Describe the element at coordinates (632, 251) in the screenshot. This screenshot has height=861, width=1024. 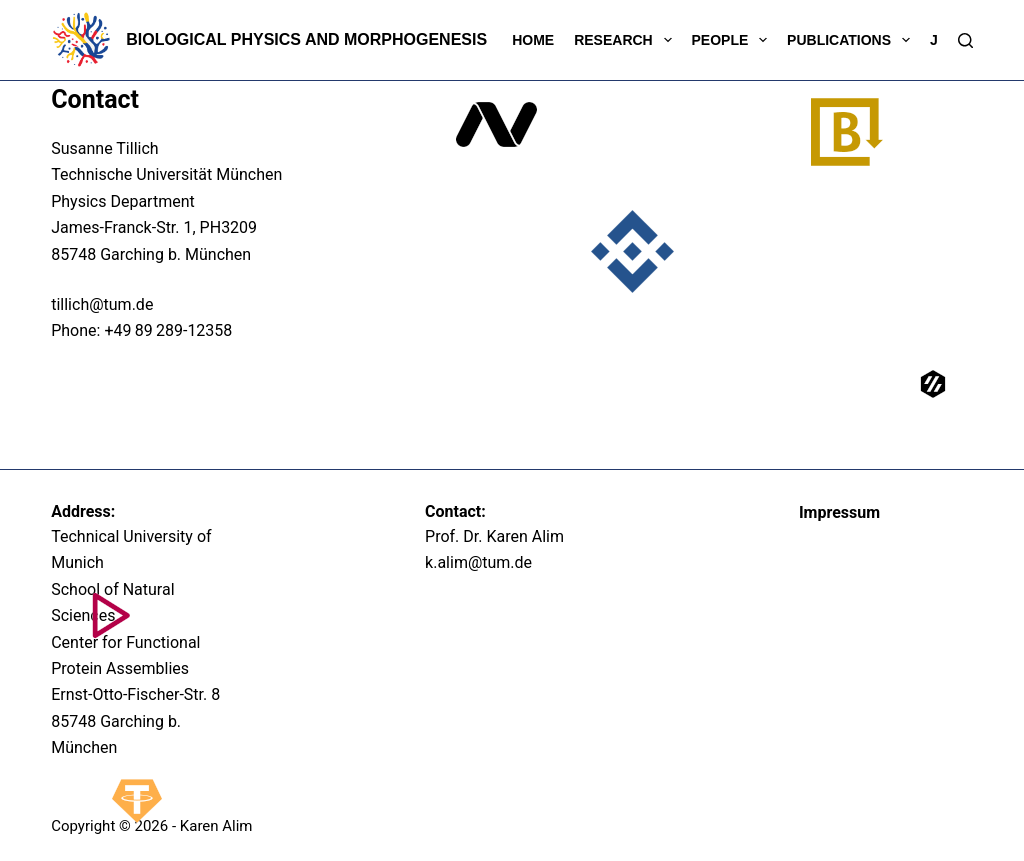
I see `open the Binance cryptocurrency exchange app` at that location.